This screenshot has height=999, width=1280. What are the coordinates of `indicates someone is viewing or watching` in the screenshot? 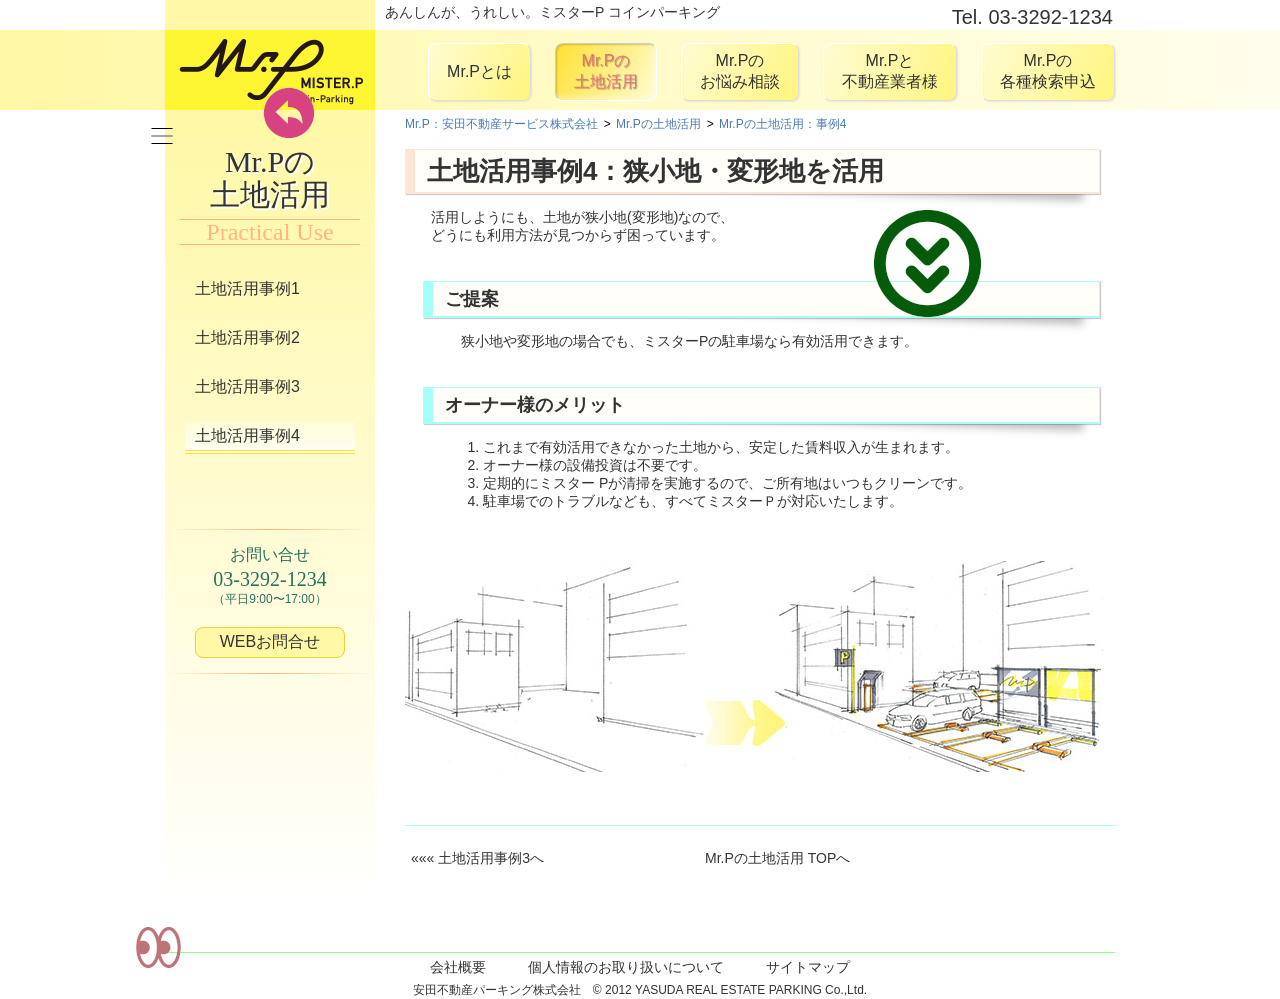 It's located at (158, 947).